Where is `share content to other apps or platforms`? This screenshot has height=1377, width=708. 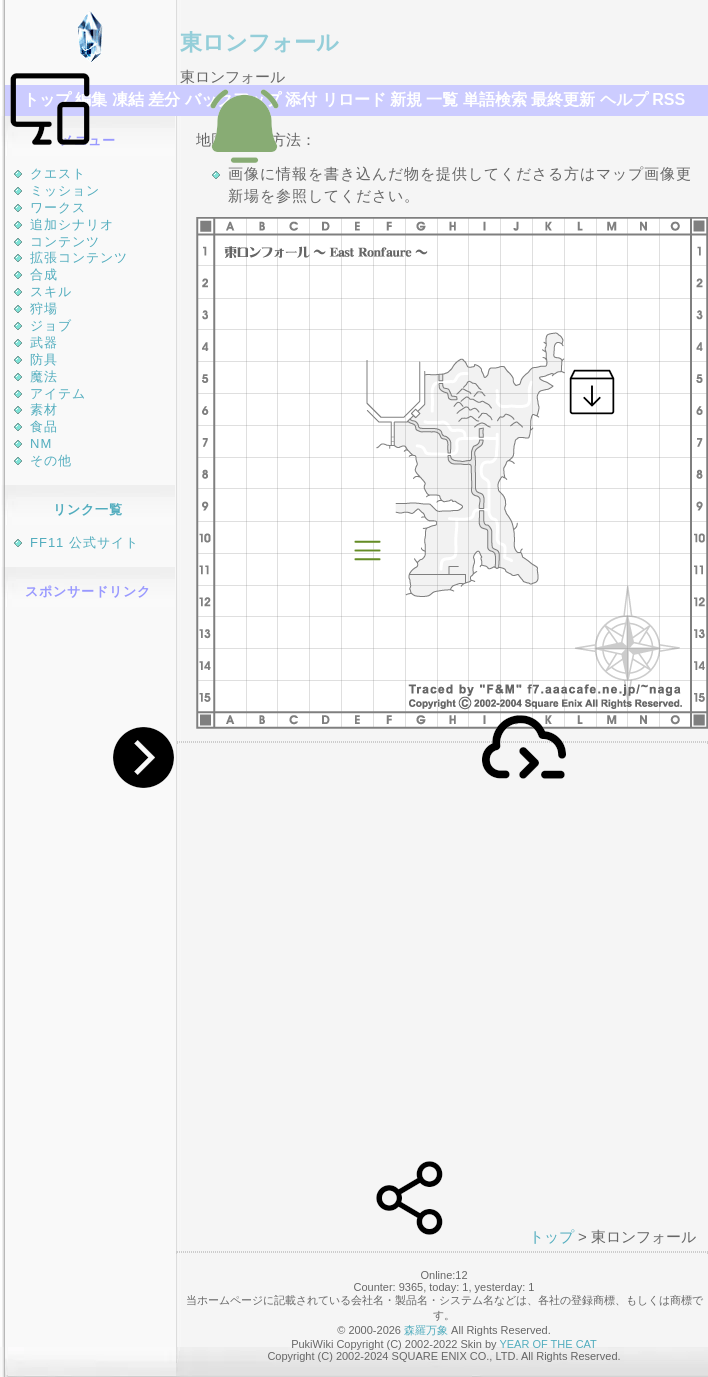
share content to other apps or platforms is located at coordinates (413, 1198).